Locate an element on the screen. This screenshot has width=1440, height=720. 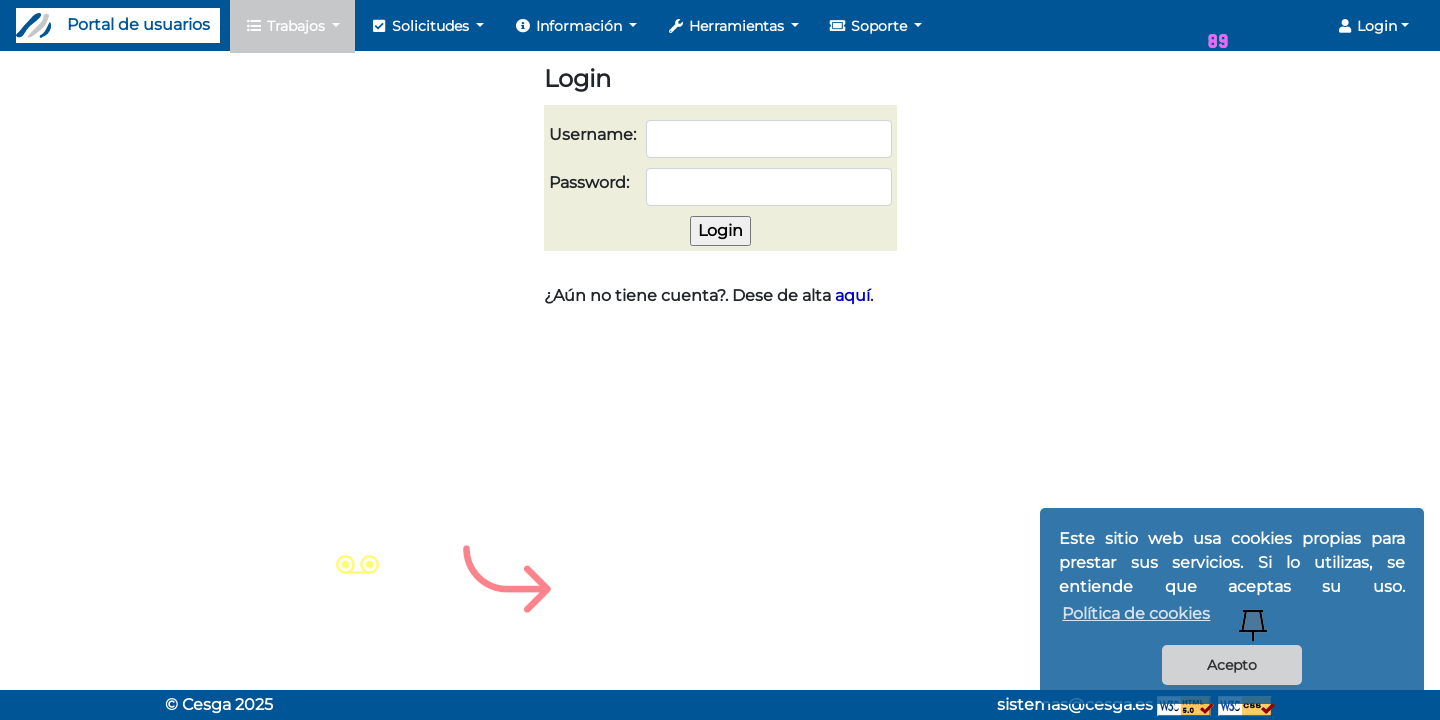
displays the number 89 as a count or badge indicator is located at coordinates (1218, 41).